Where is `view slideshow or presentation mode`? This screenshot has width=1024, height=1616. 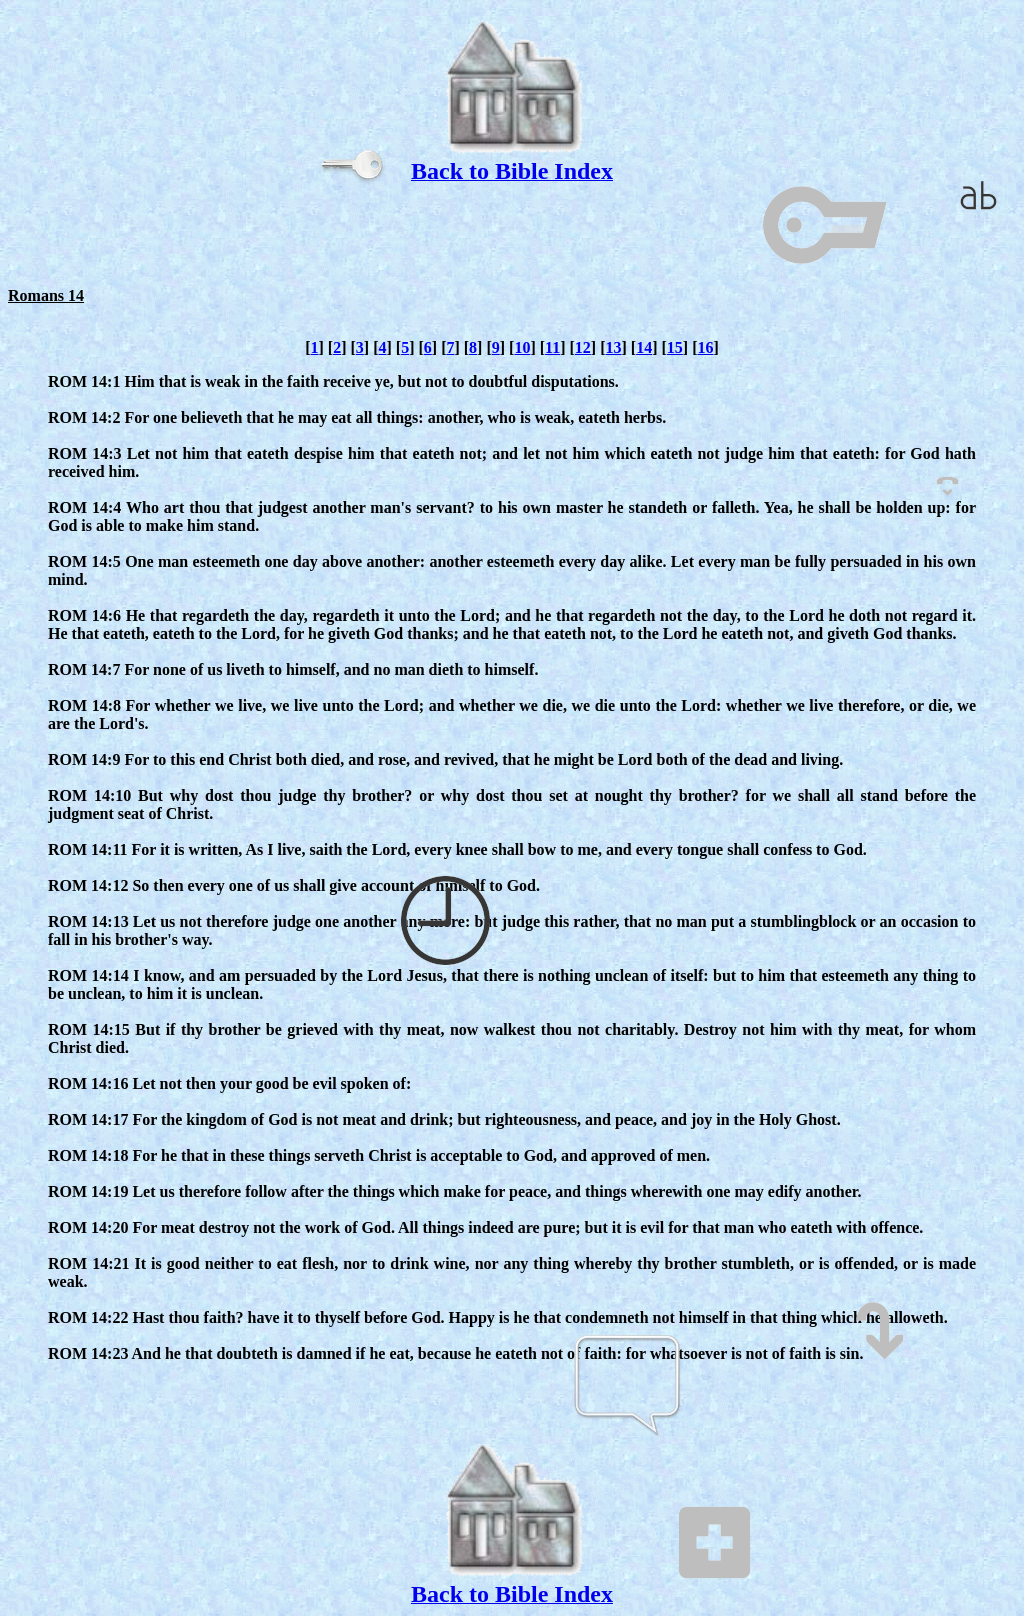
view slideshow or presentation mode is located at coordinates (445, 920).